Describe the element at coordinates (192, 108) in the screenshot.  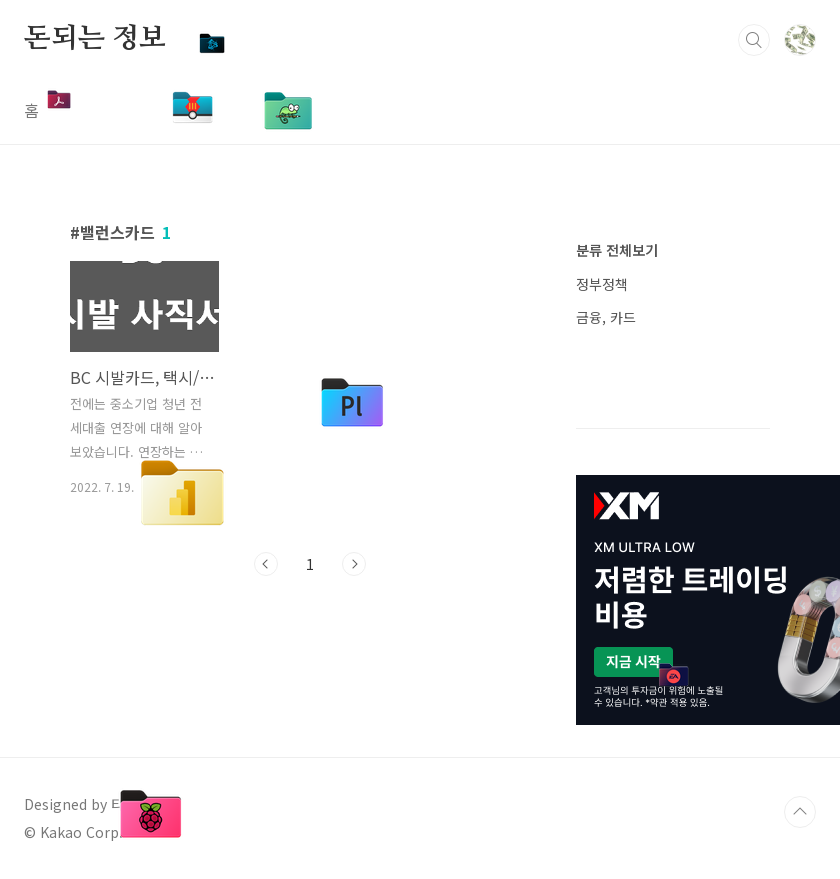
I see `open folder containing pokémon lure ball assets` at that location.